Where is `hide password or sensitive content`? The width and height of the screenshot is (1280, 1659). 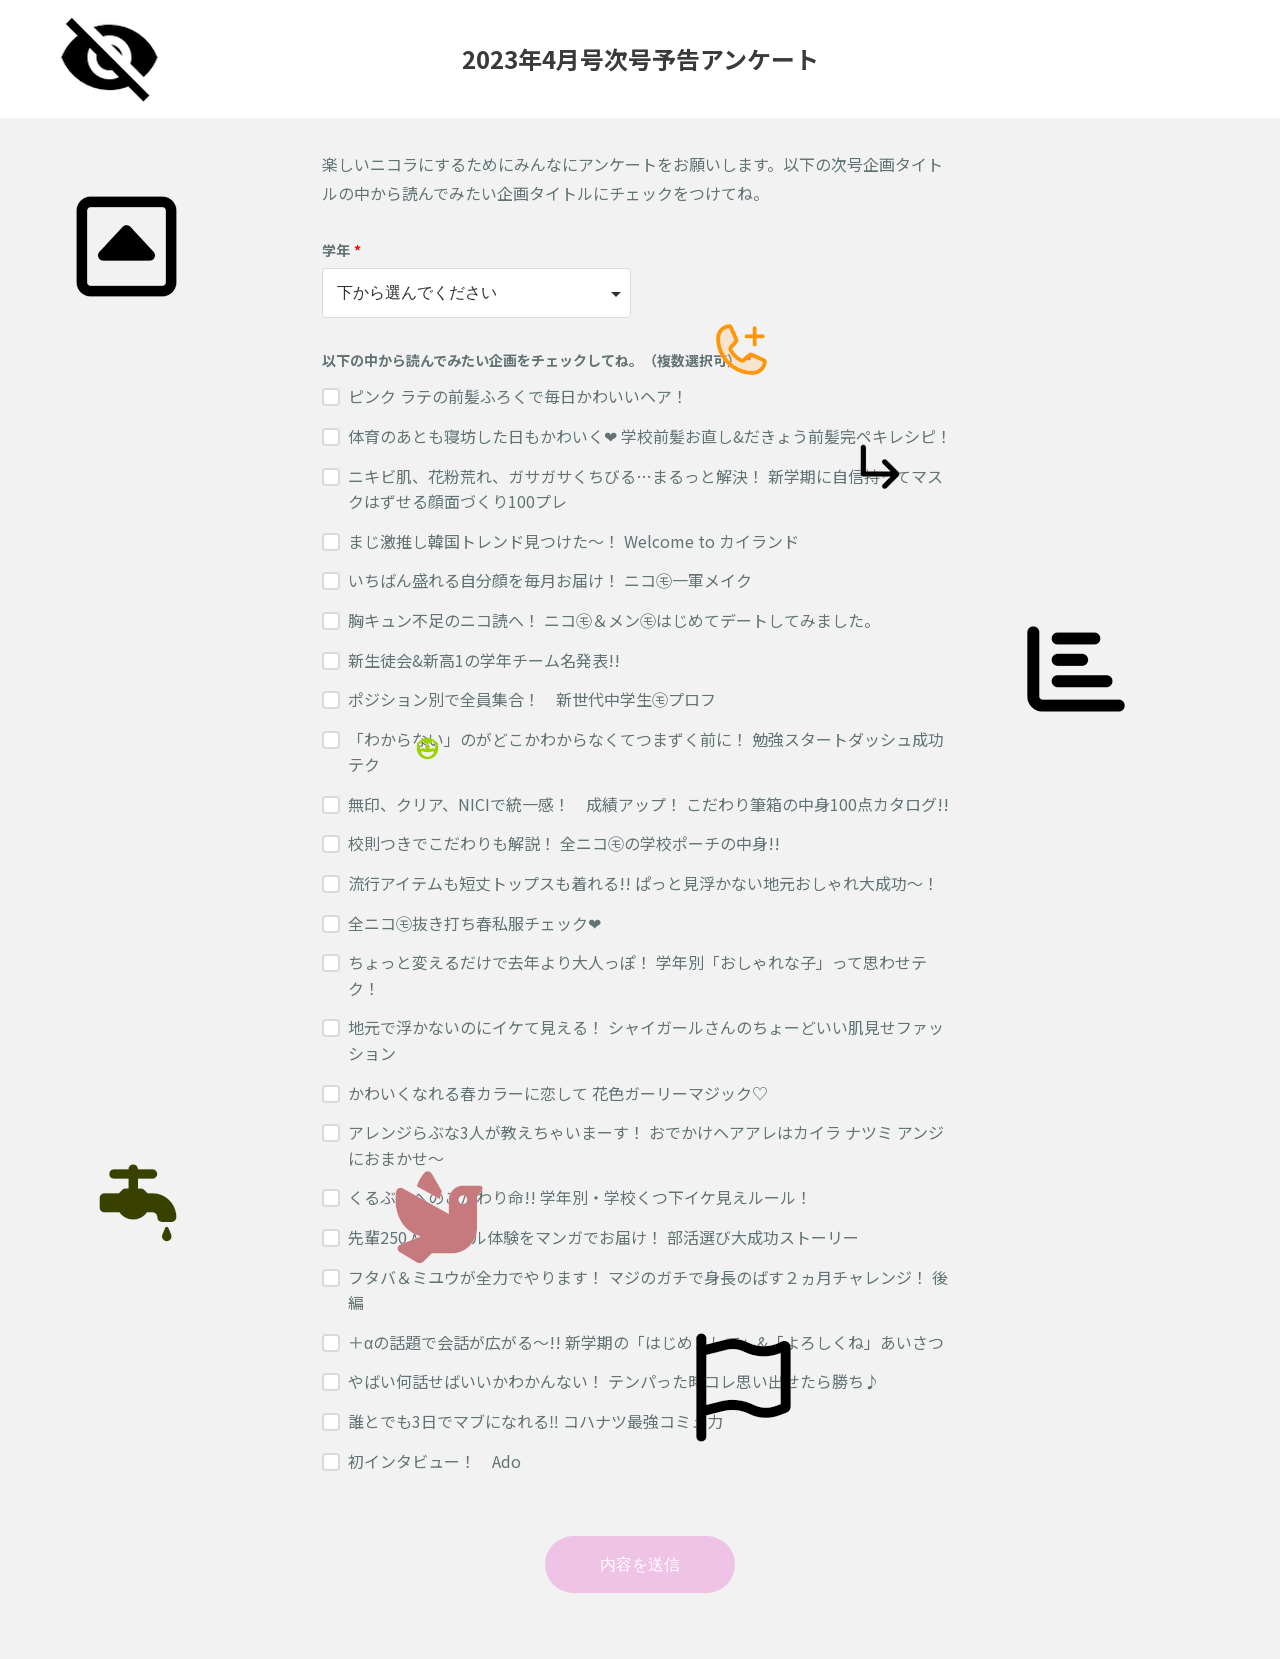 hide password or sensitive content is located at coordinates (109, 59).